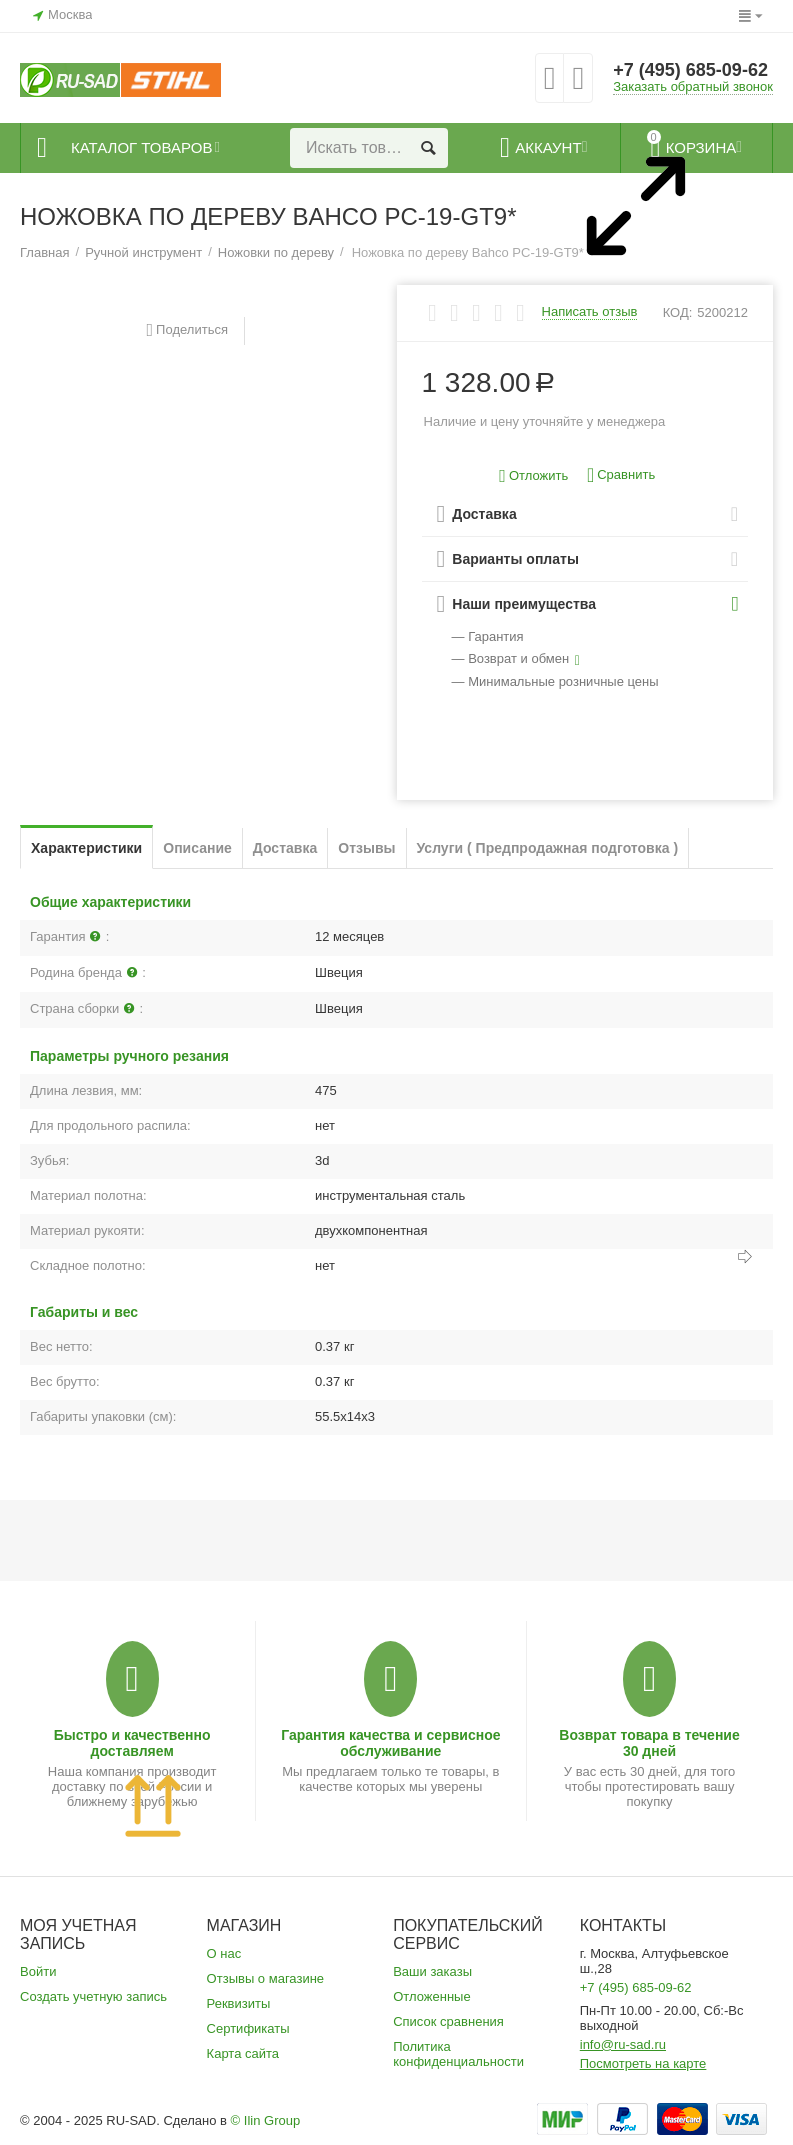 The height and width of the screenshot is (2145, 793). I want to click on upload multiple files, so click(153, 1806).